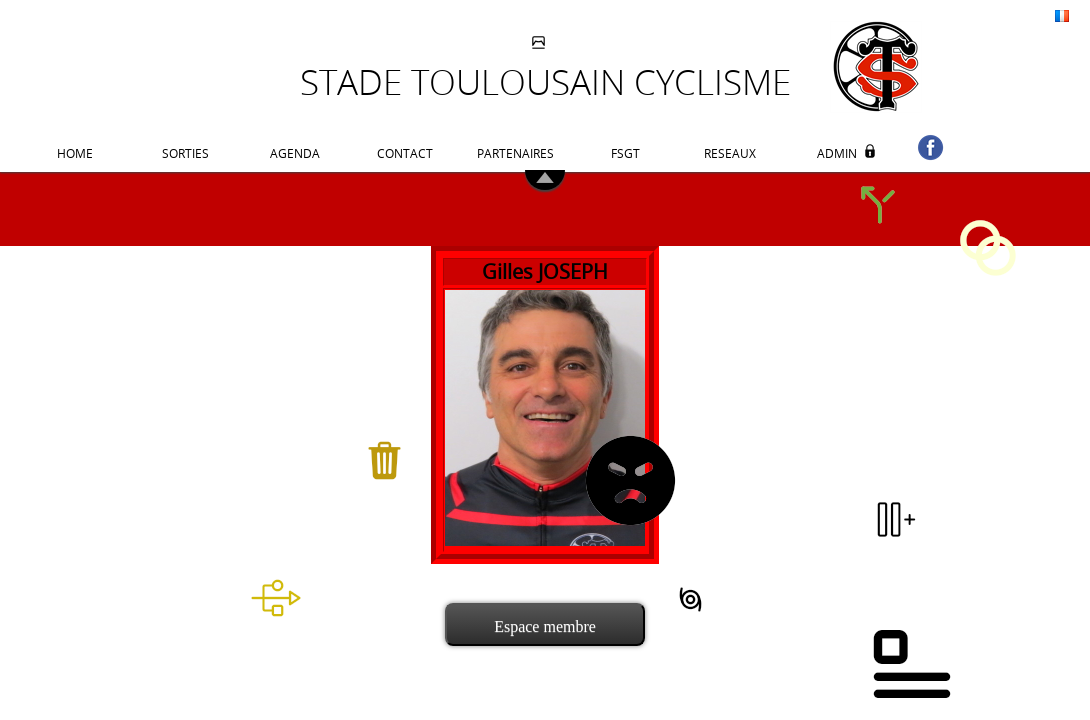 Image resolution: width=1090 pixels, height=720 pixels. What do you see at coordinates (878, 205) in the screenshot?
I see `bear left at the upcoming fork` at bounding box center [878, 205].